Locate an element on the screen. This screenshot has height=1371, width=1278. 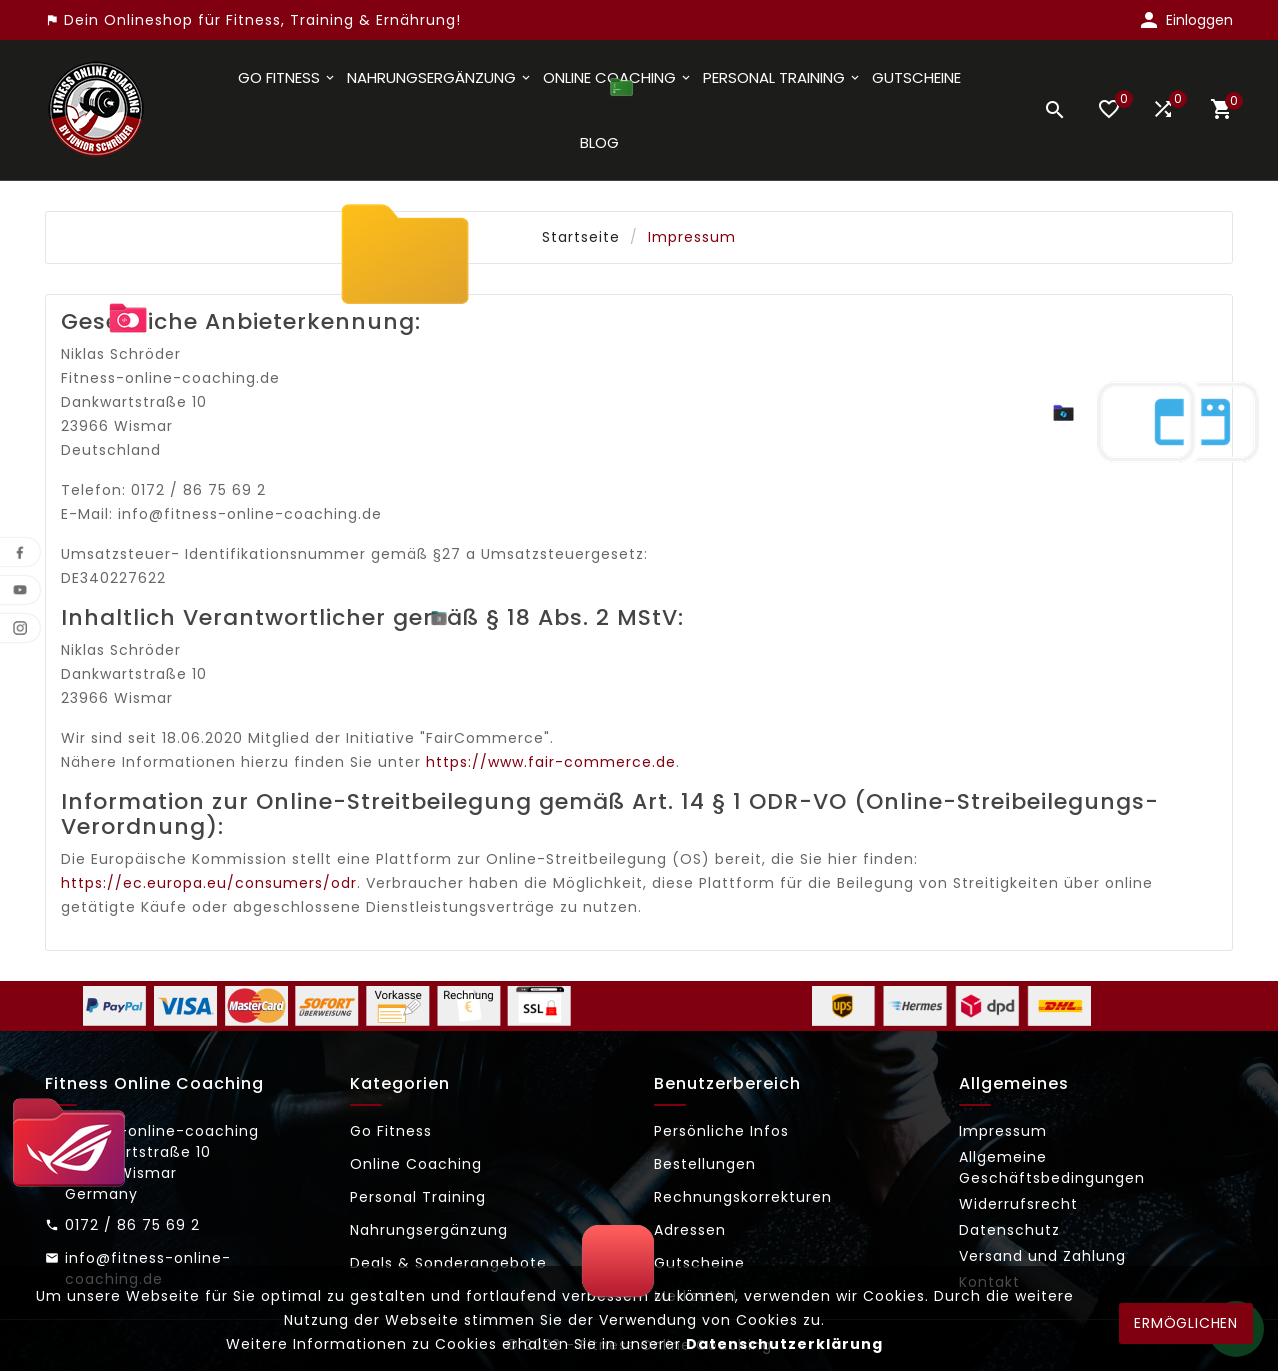
folder containing windows insider or beta system files is located at coordinates (621, 87).